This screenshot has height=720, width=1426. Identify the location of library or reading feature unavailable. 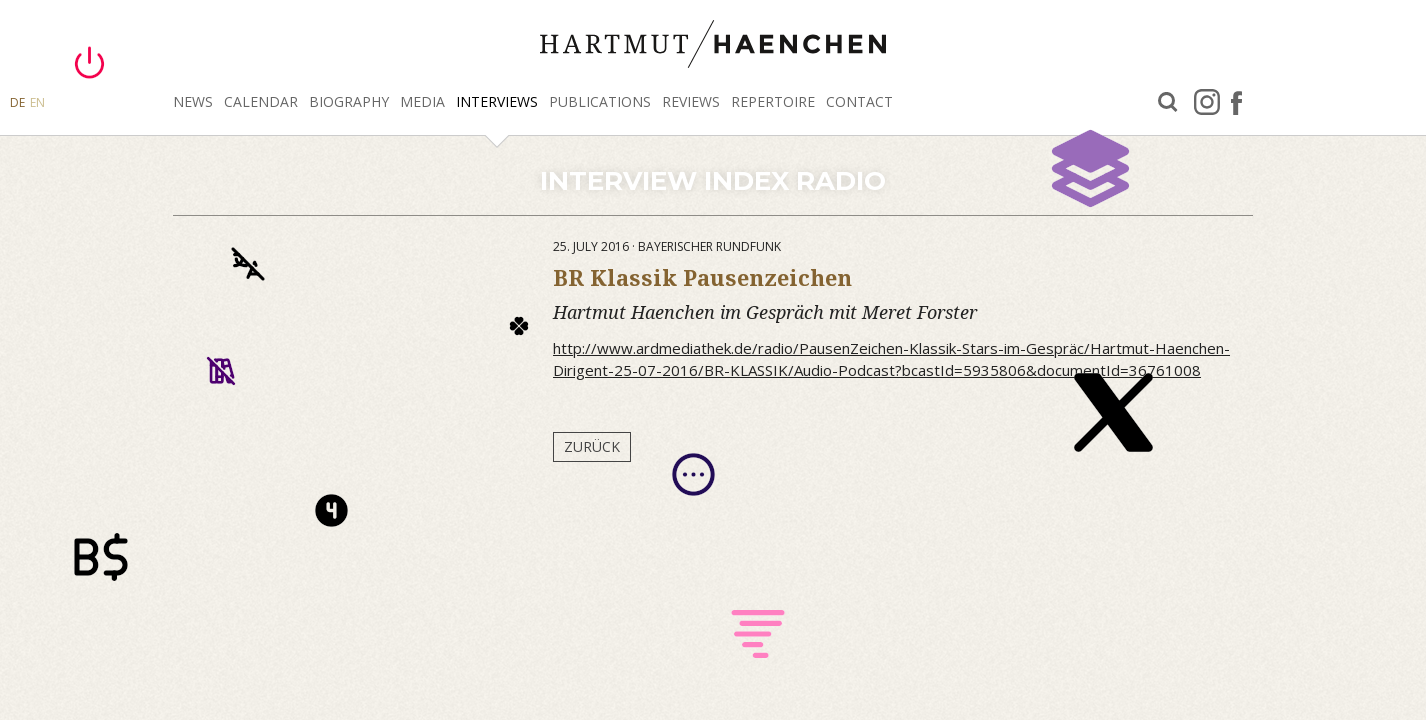
(221, 371).